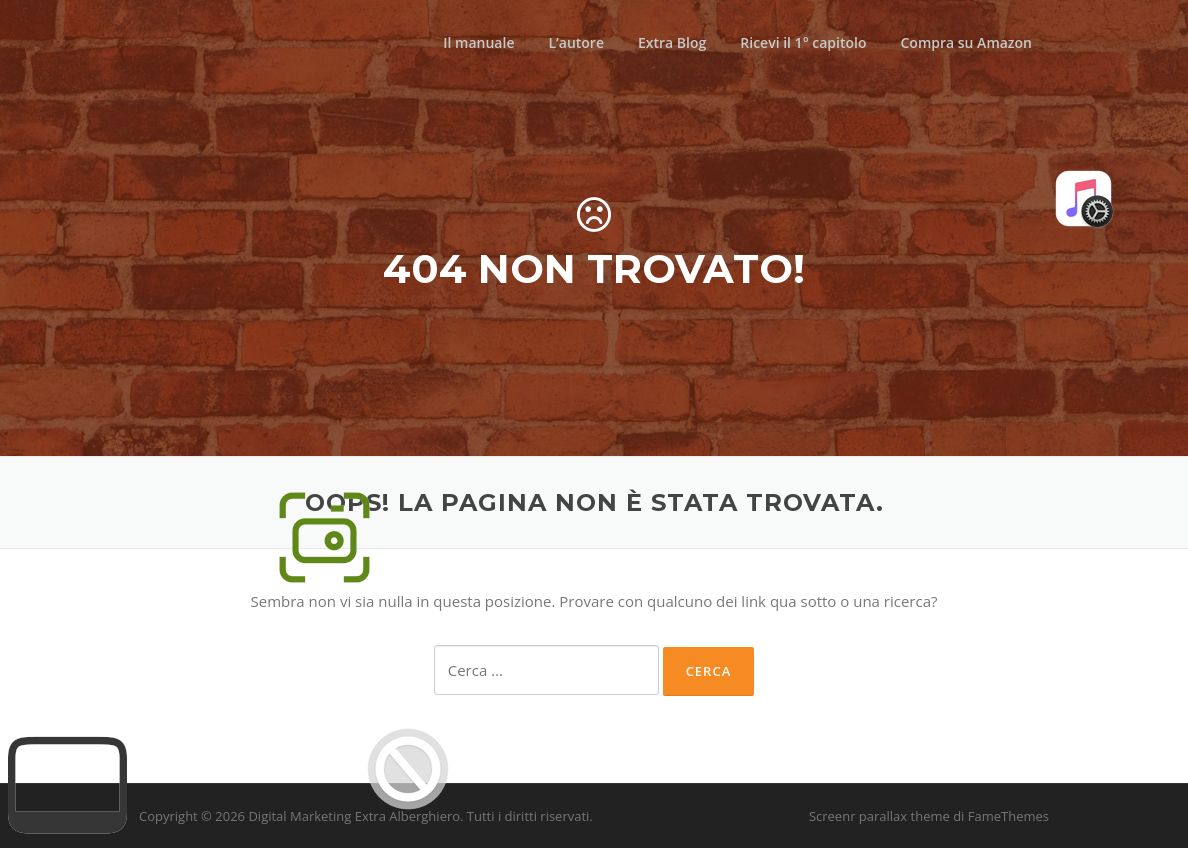 Image resolution: width=1188 pixels, height=848 pixels. Describe the element at coordinates (324, 537) in the screenshot. I see `take a screenshot` at that location.